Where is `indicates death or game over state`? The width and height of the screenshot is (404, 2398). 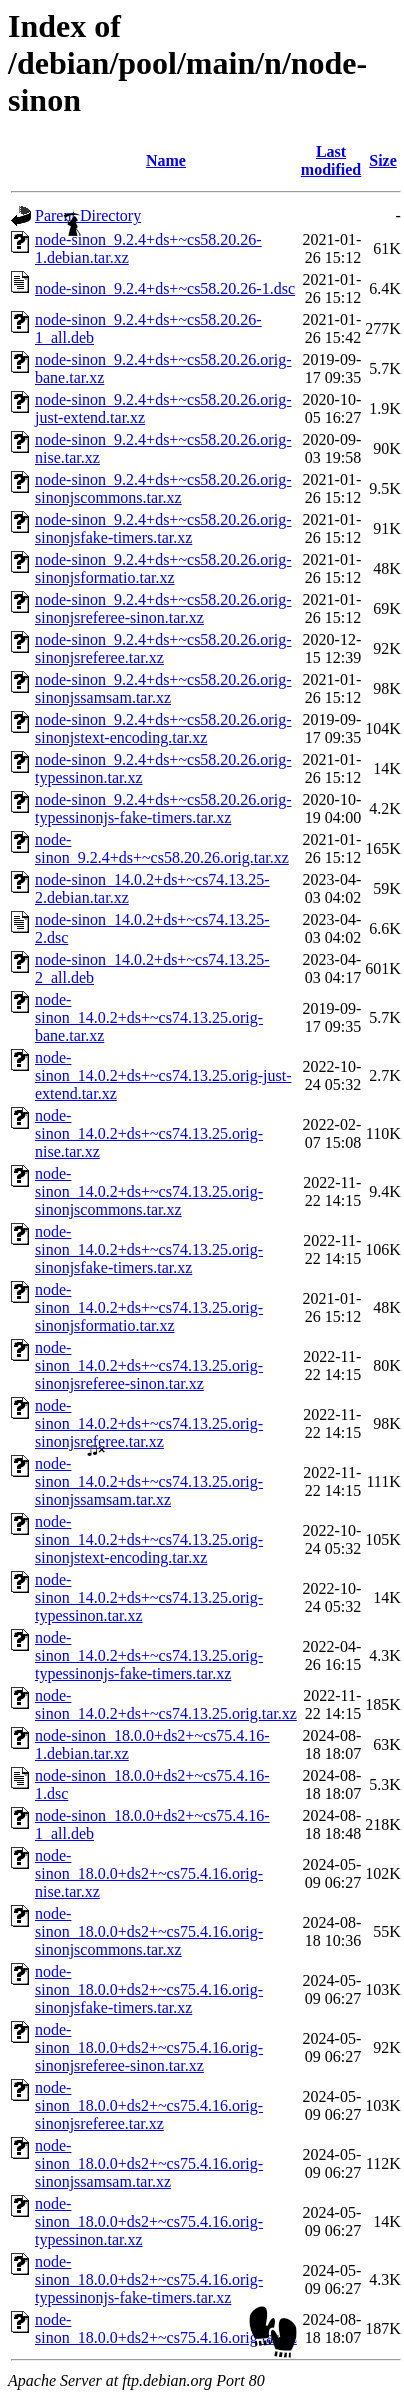 indicates death or game over state is located at coordinates (72, 224).